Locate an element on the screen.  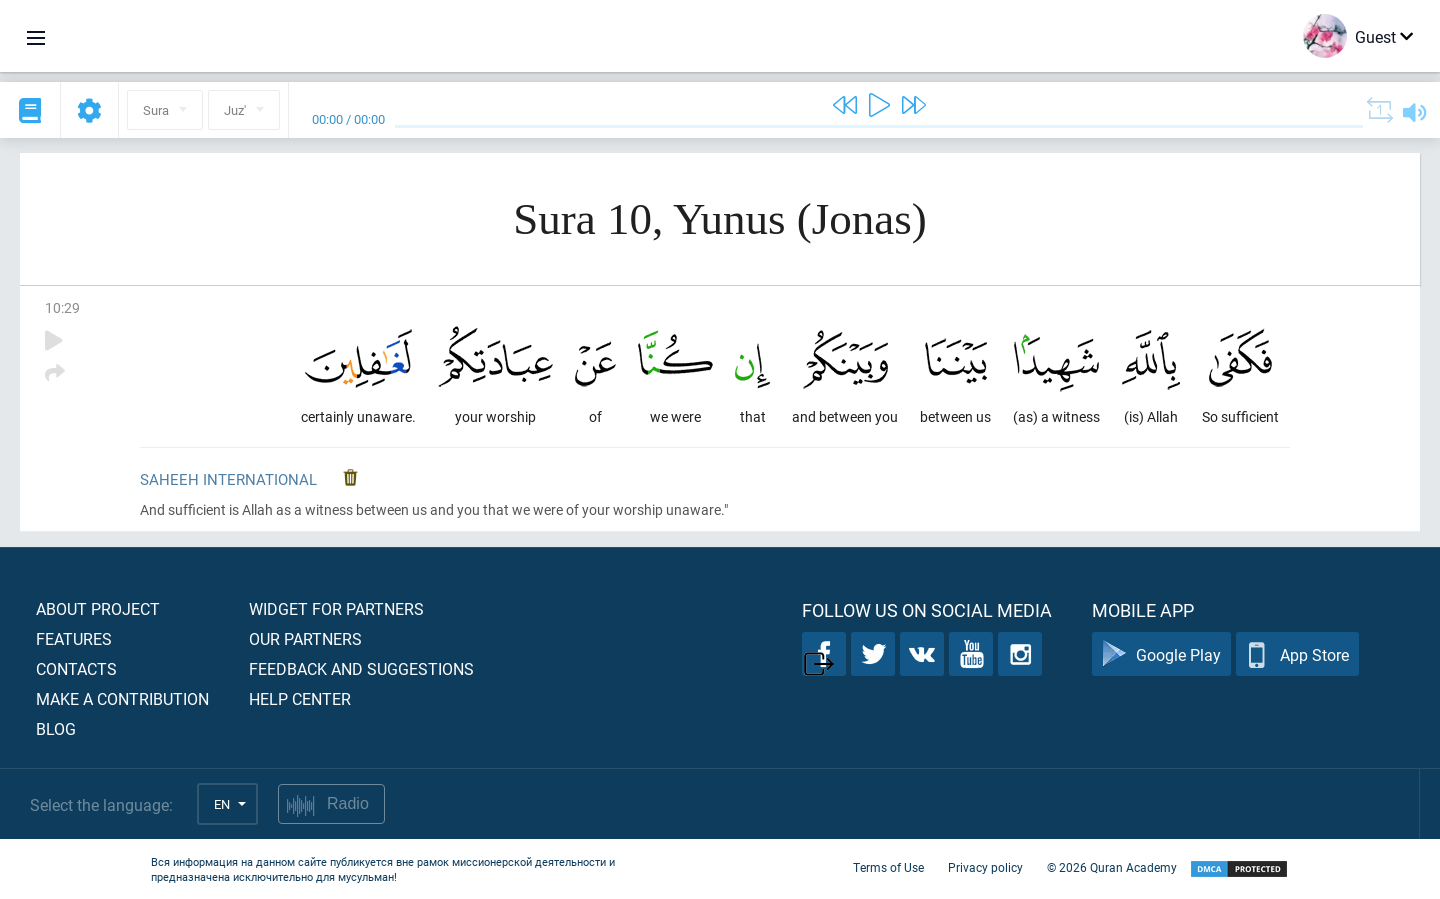
log out of your account is located at coordinates (819, 664).